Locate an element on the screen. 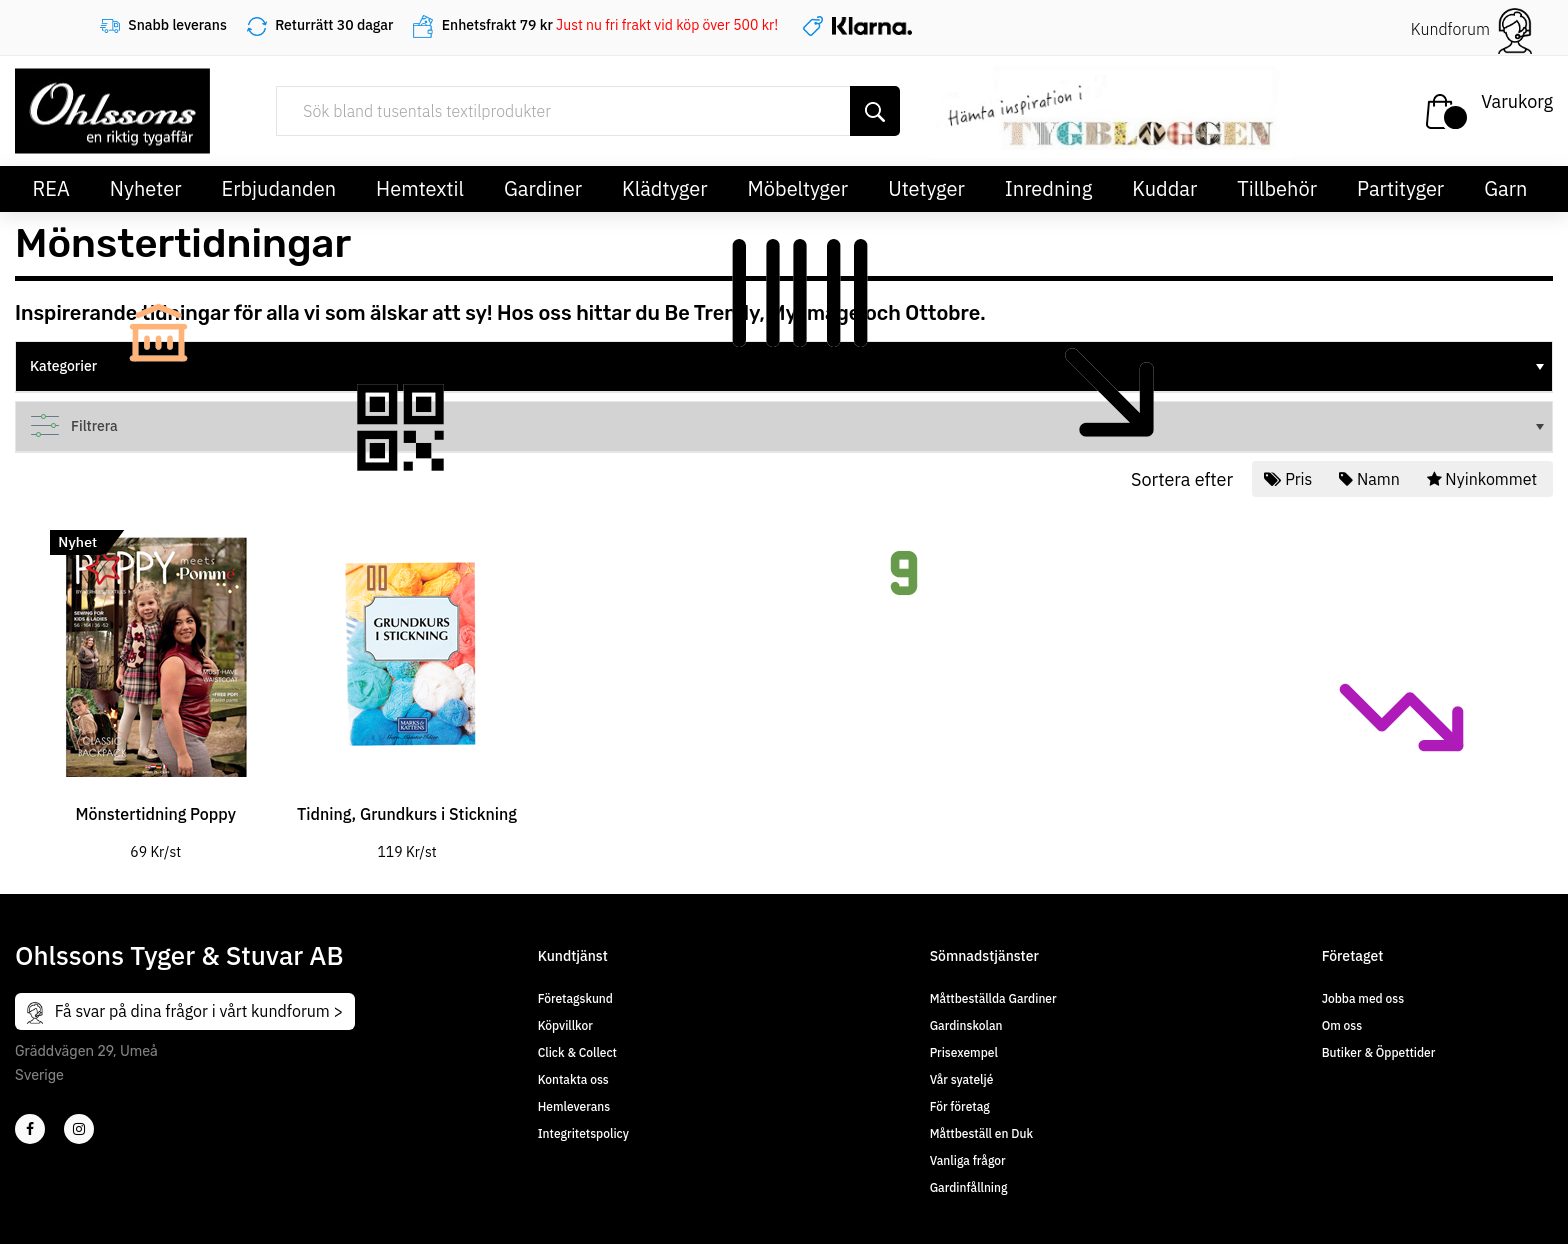 This screenshot has width=1568, height=1244. access banking or financial services is located at coordinates (158, 332).